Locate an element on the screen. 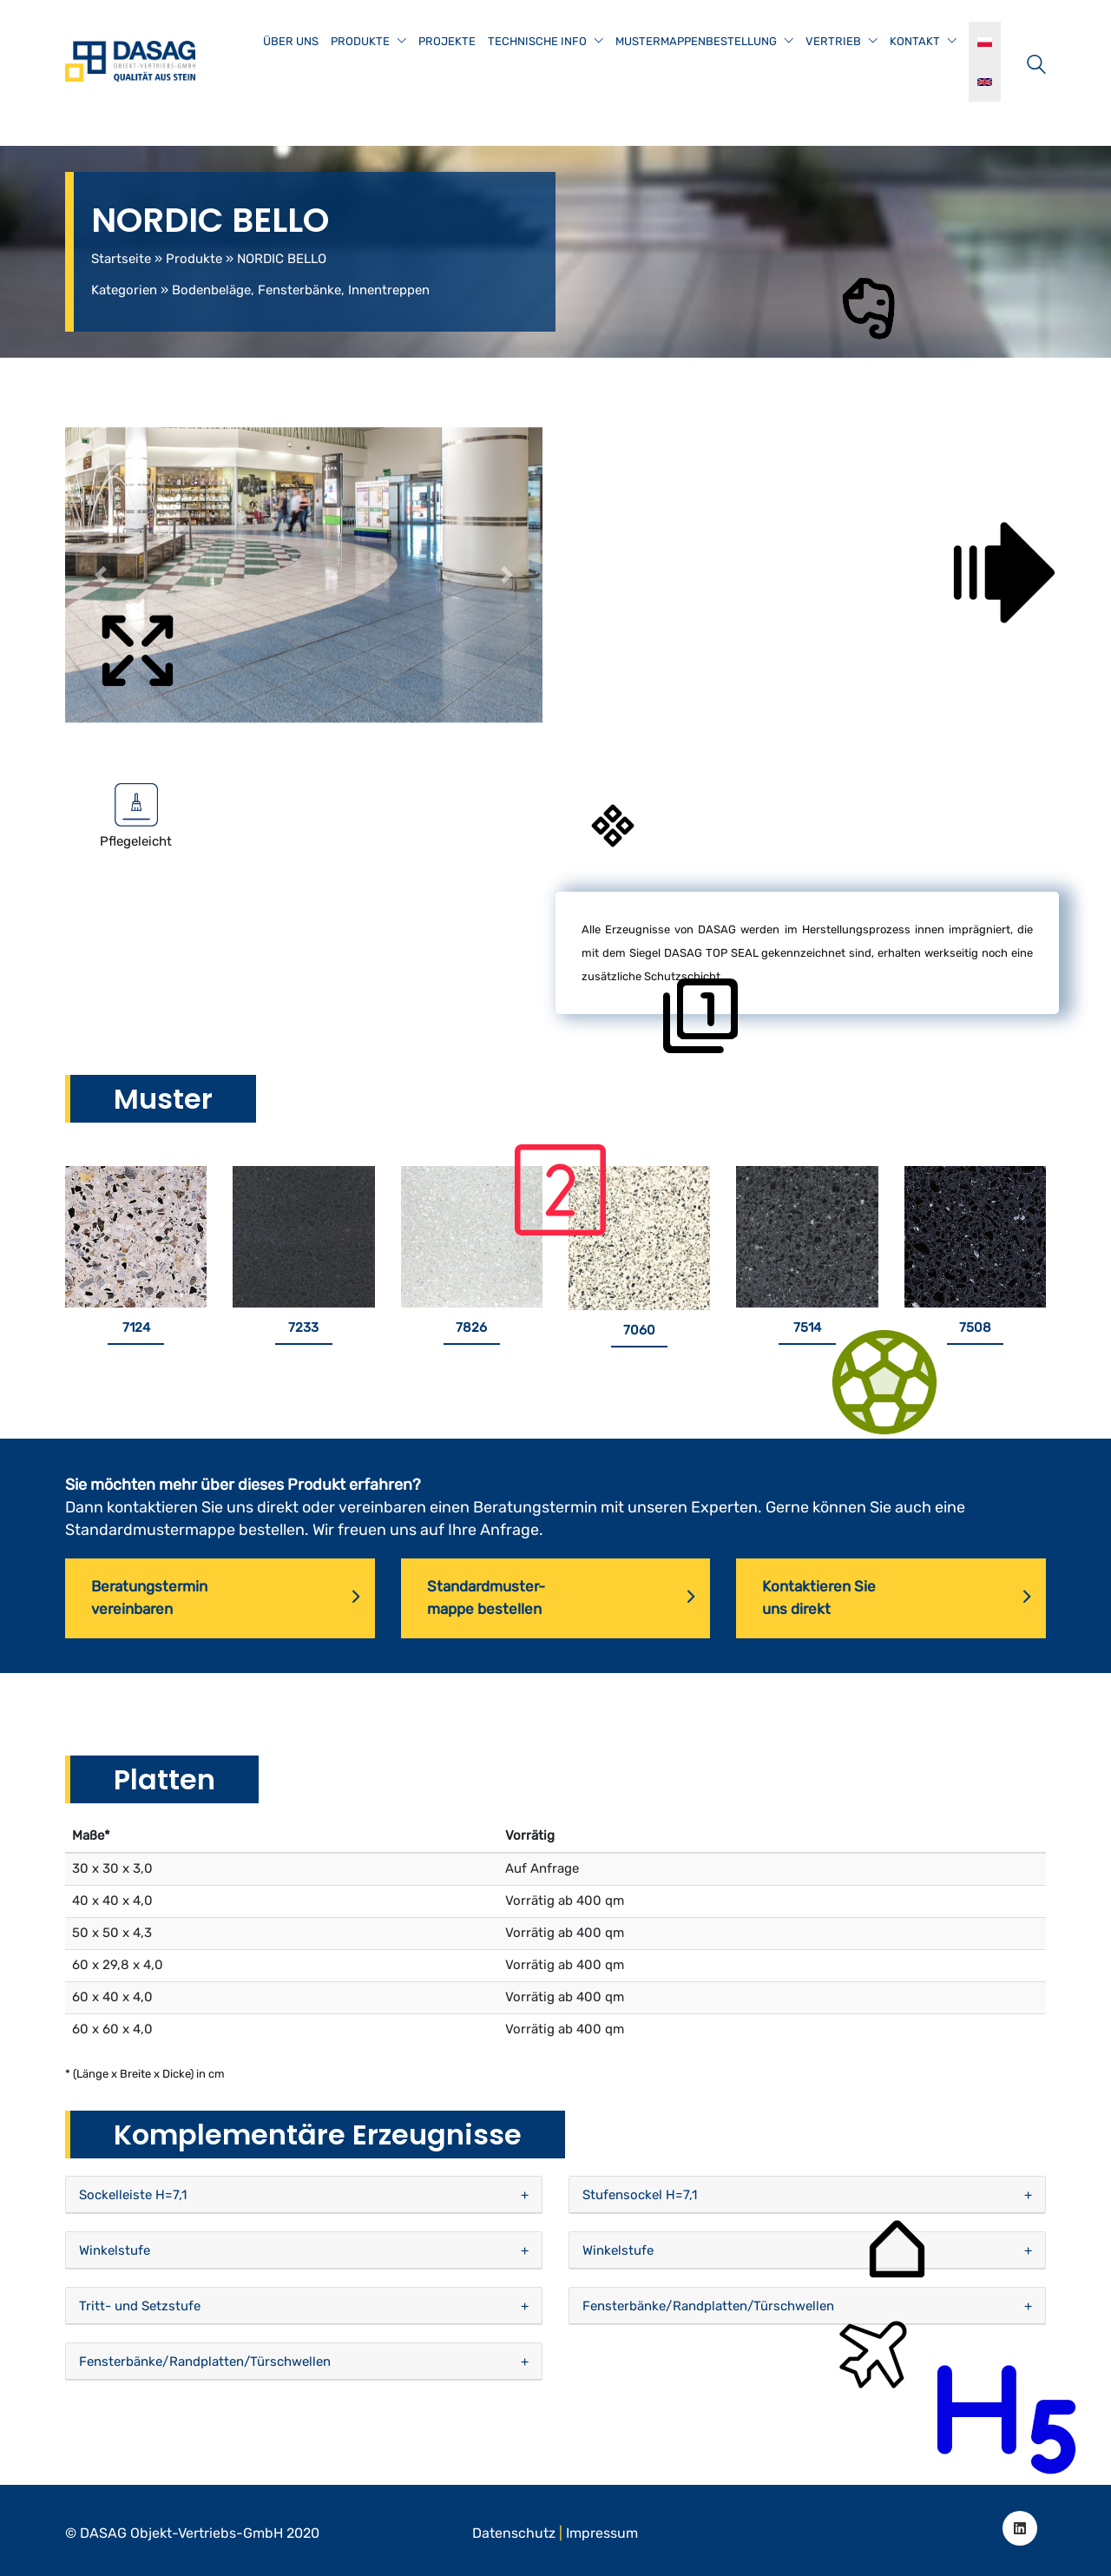 Image resolution: width=1111 pixels, height=2576 pixels. indicates step two in a multi-step process is located at coordinates (560, 1189).